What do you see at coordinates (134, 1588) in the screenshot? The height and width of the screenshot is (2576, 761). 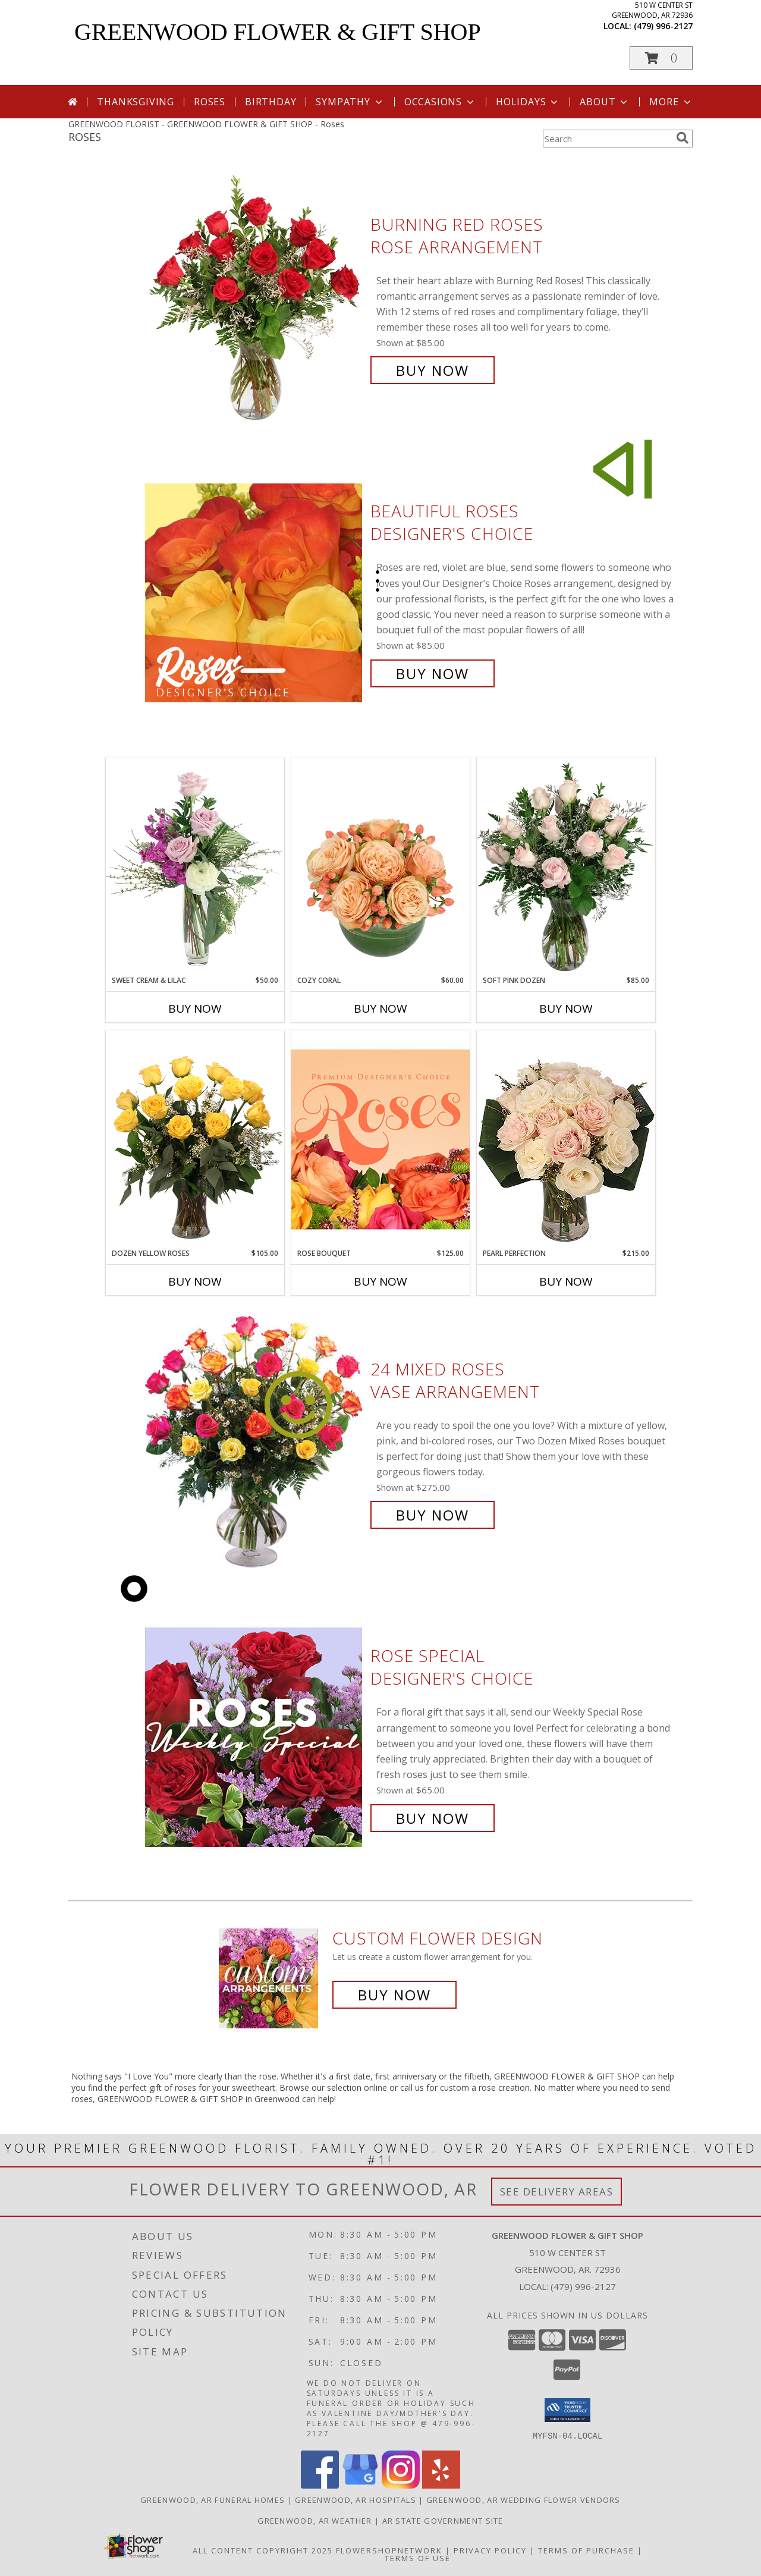 I see `indicates an unread item or notification` at bounding box center [134, 1588].